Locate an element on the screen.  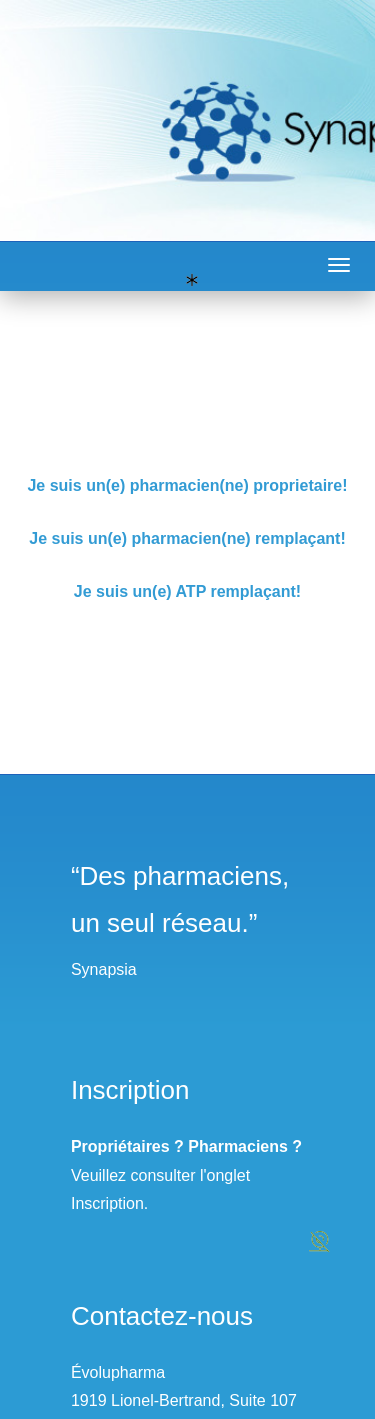
webcam is disabled or turned off is located at coordinates (320, 1242).